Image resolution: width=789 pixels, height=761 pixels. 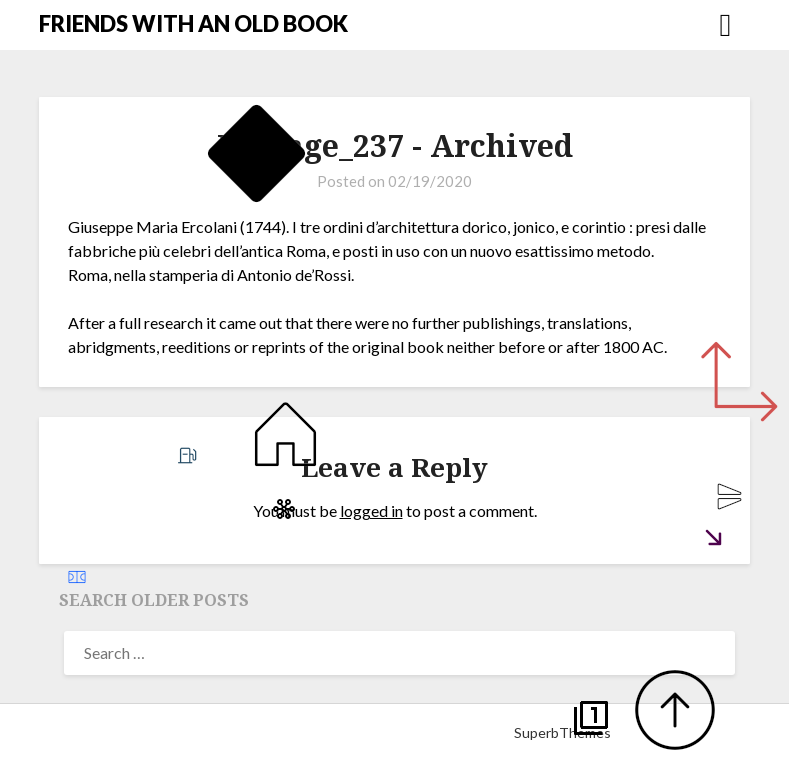 I want to click on navigate to the next item below, so click(x=713, y=537).